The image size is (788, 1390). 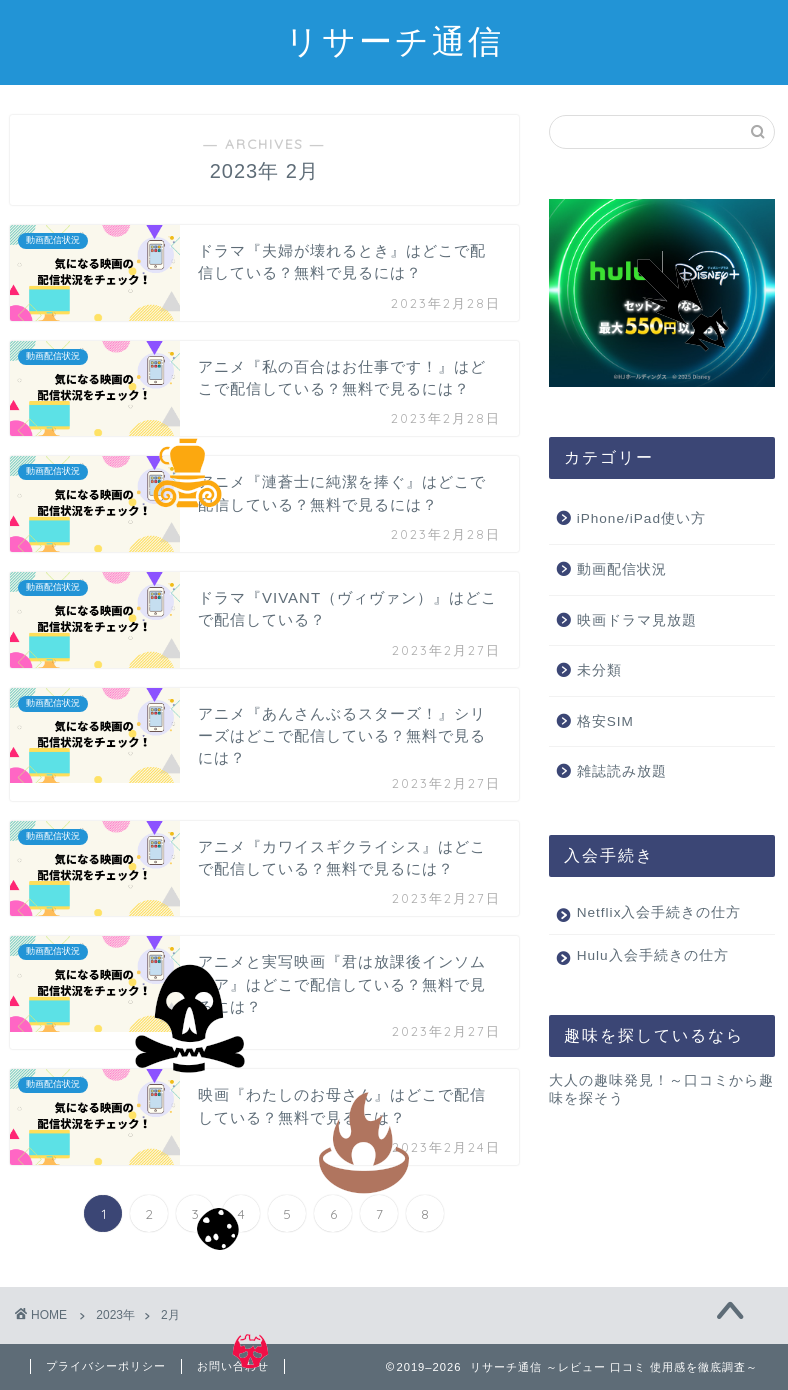 I want to click on accept or manage cookie preferences, so click(x=218, y=1229).